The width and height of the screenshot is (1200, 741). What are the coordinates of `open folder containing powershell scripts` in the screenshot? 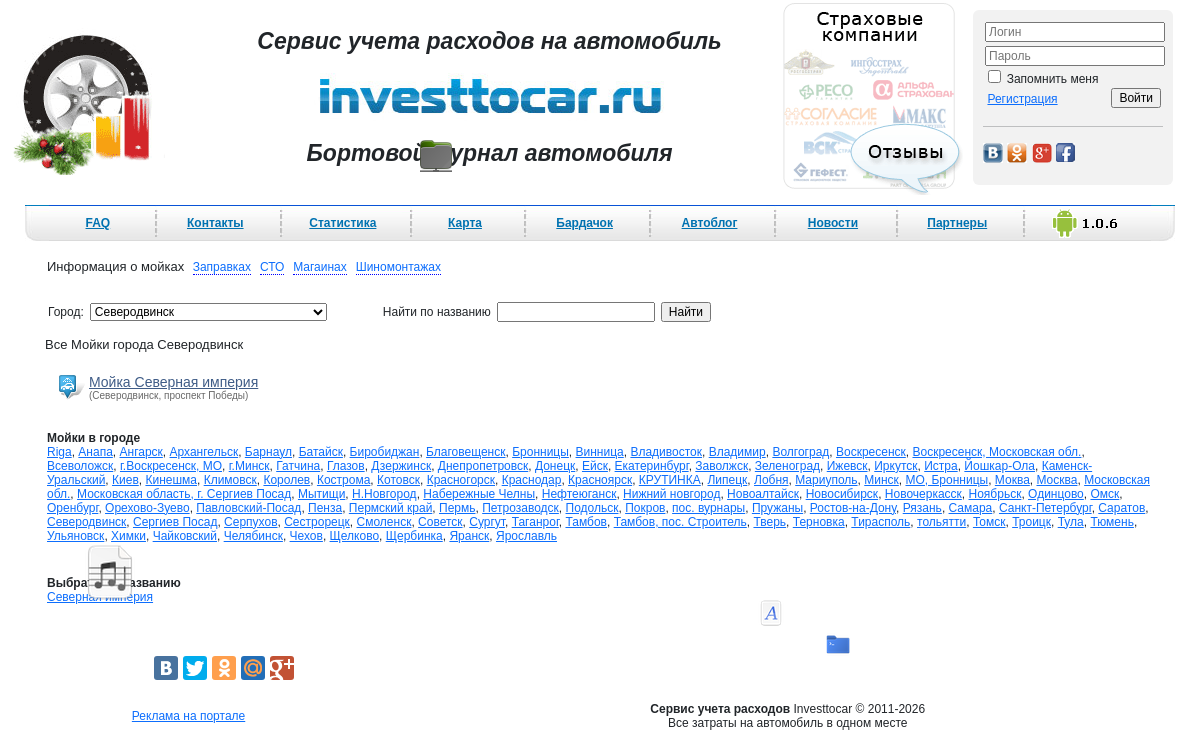 It's located at (838, 645).